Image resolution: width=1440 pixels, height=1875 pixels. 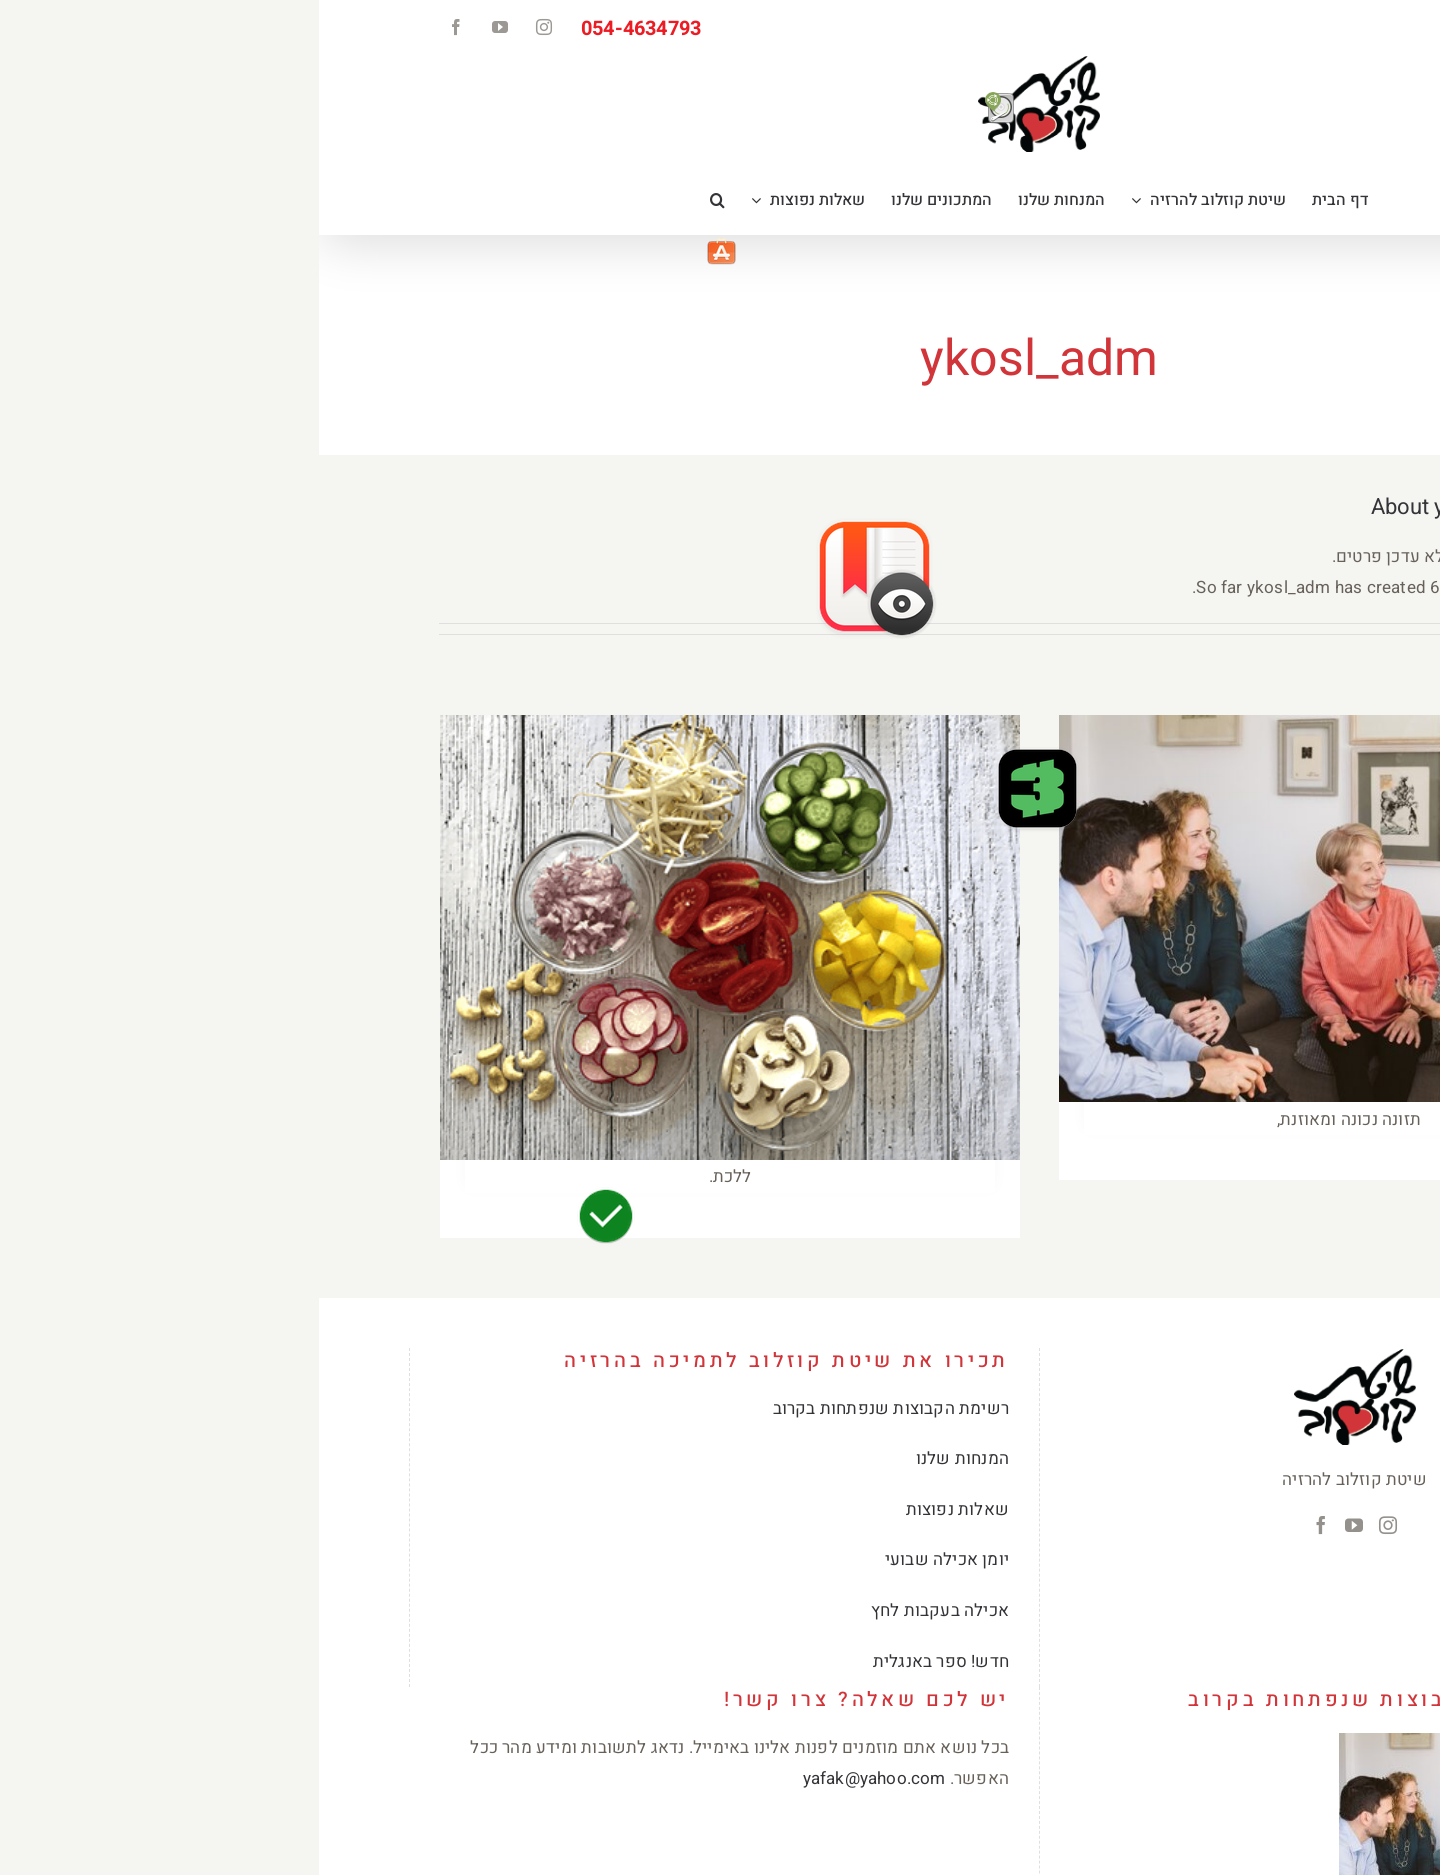 What do you see at coordinates (874, 576) in the screenshot?
I see `open calibre e-book management app` at bounding box center [874, 576].